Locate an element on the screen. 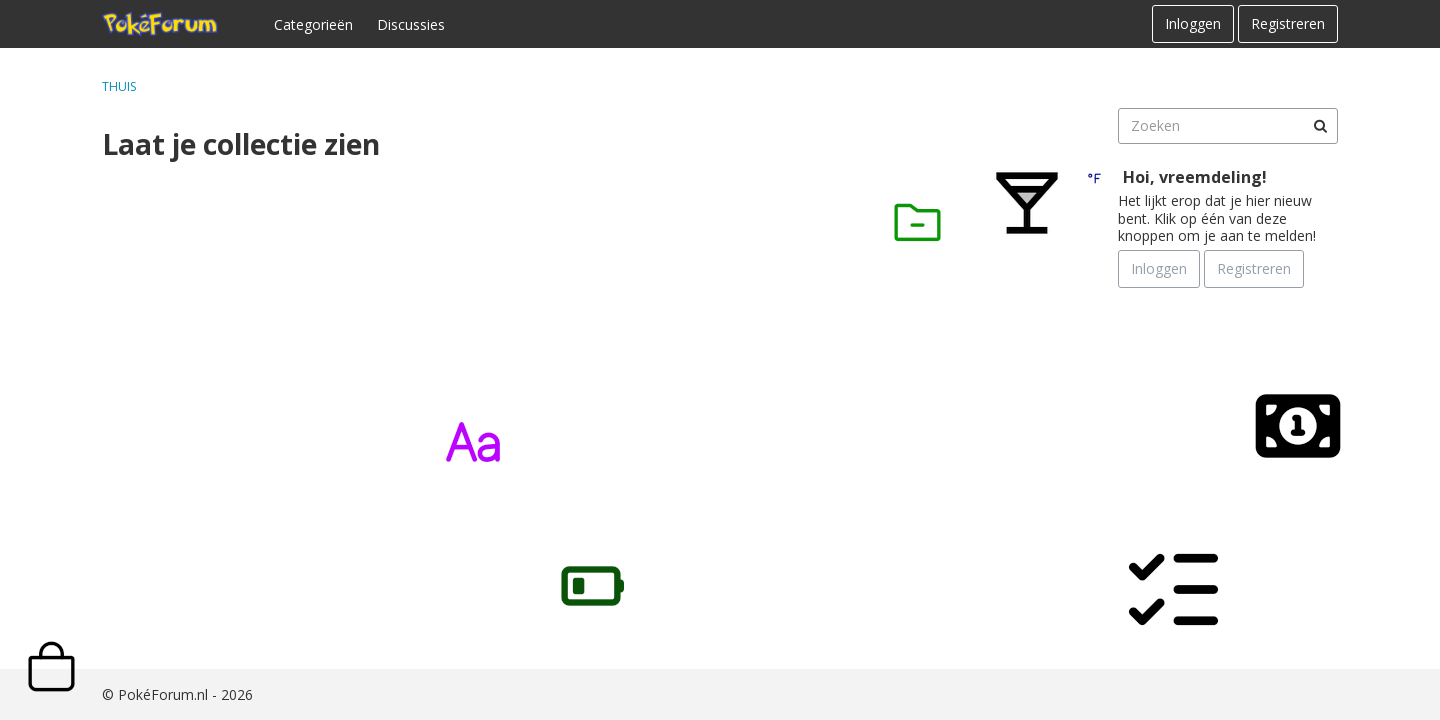 This screenshot has width=1440, height=720. view completed tasks is located at coordinates (1173, 589).